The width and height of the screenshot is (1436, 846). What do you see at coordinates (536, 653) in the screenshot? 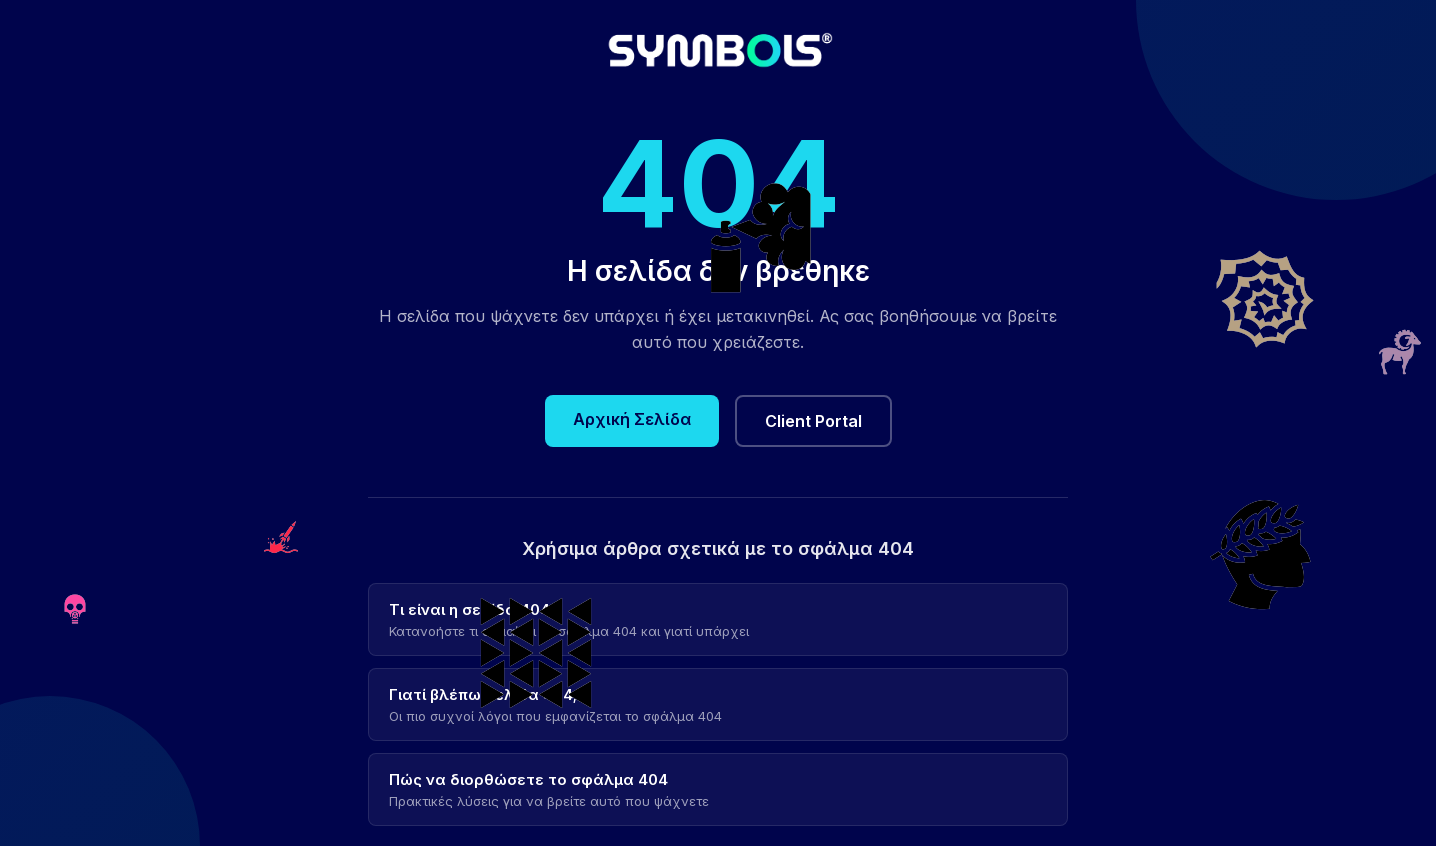
I see `decorative geometric pattern element` at bounding box center [536, 653].